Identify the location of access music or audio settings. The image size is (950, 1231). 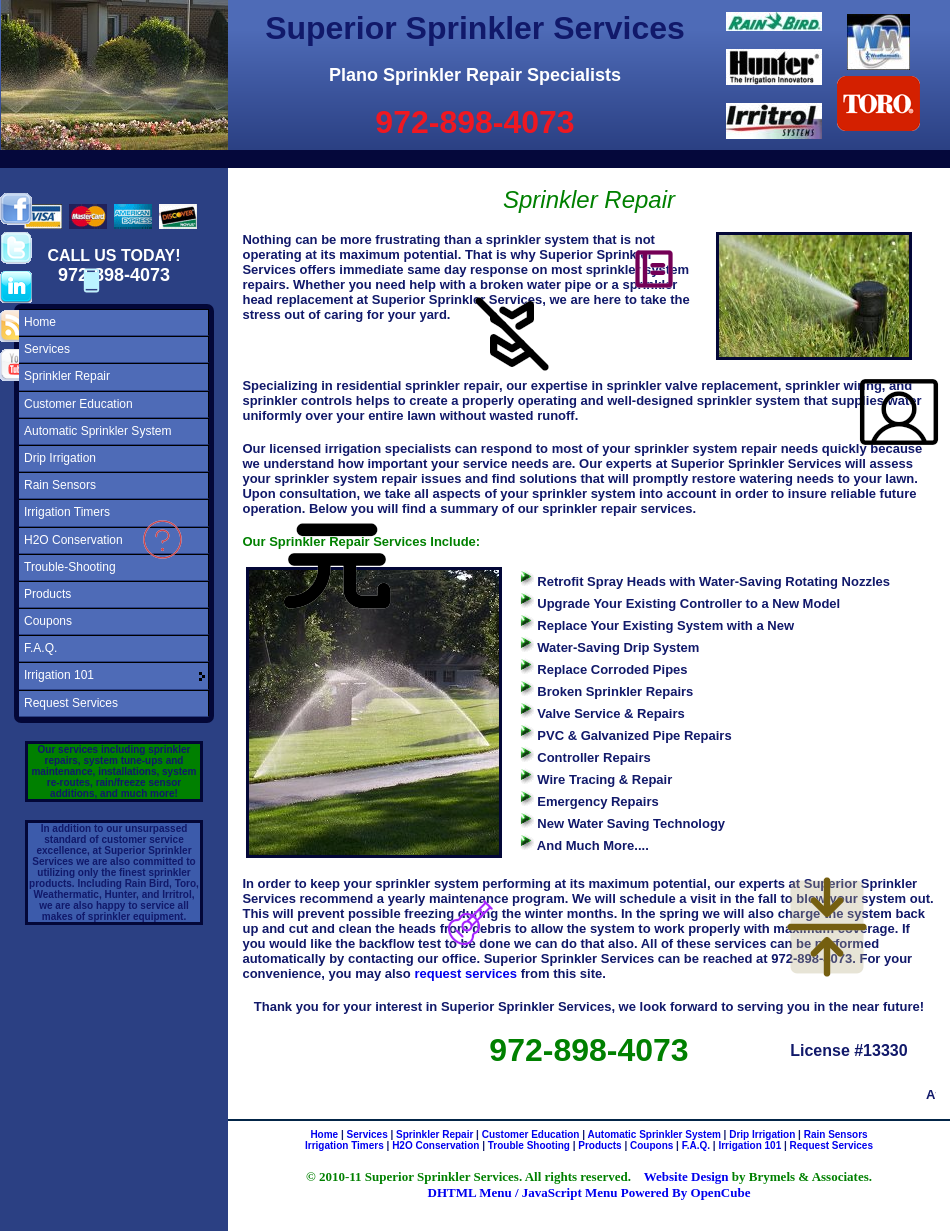
(470, 923).